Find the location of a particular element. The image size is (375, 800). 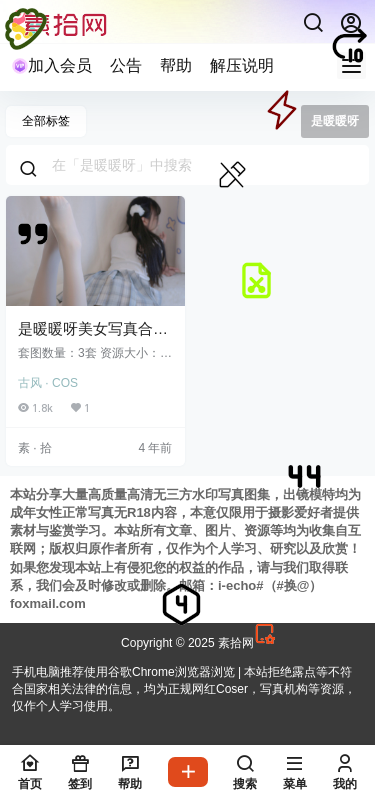

browse asian cuisine or dumpling restaurants is located at coordinates (26, 29).